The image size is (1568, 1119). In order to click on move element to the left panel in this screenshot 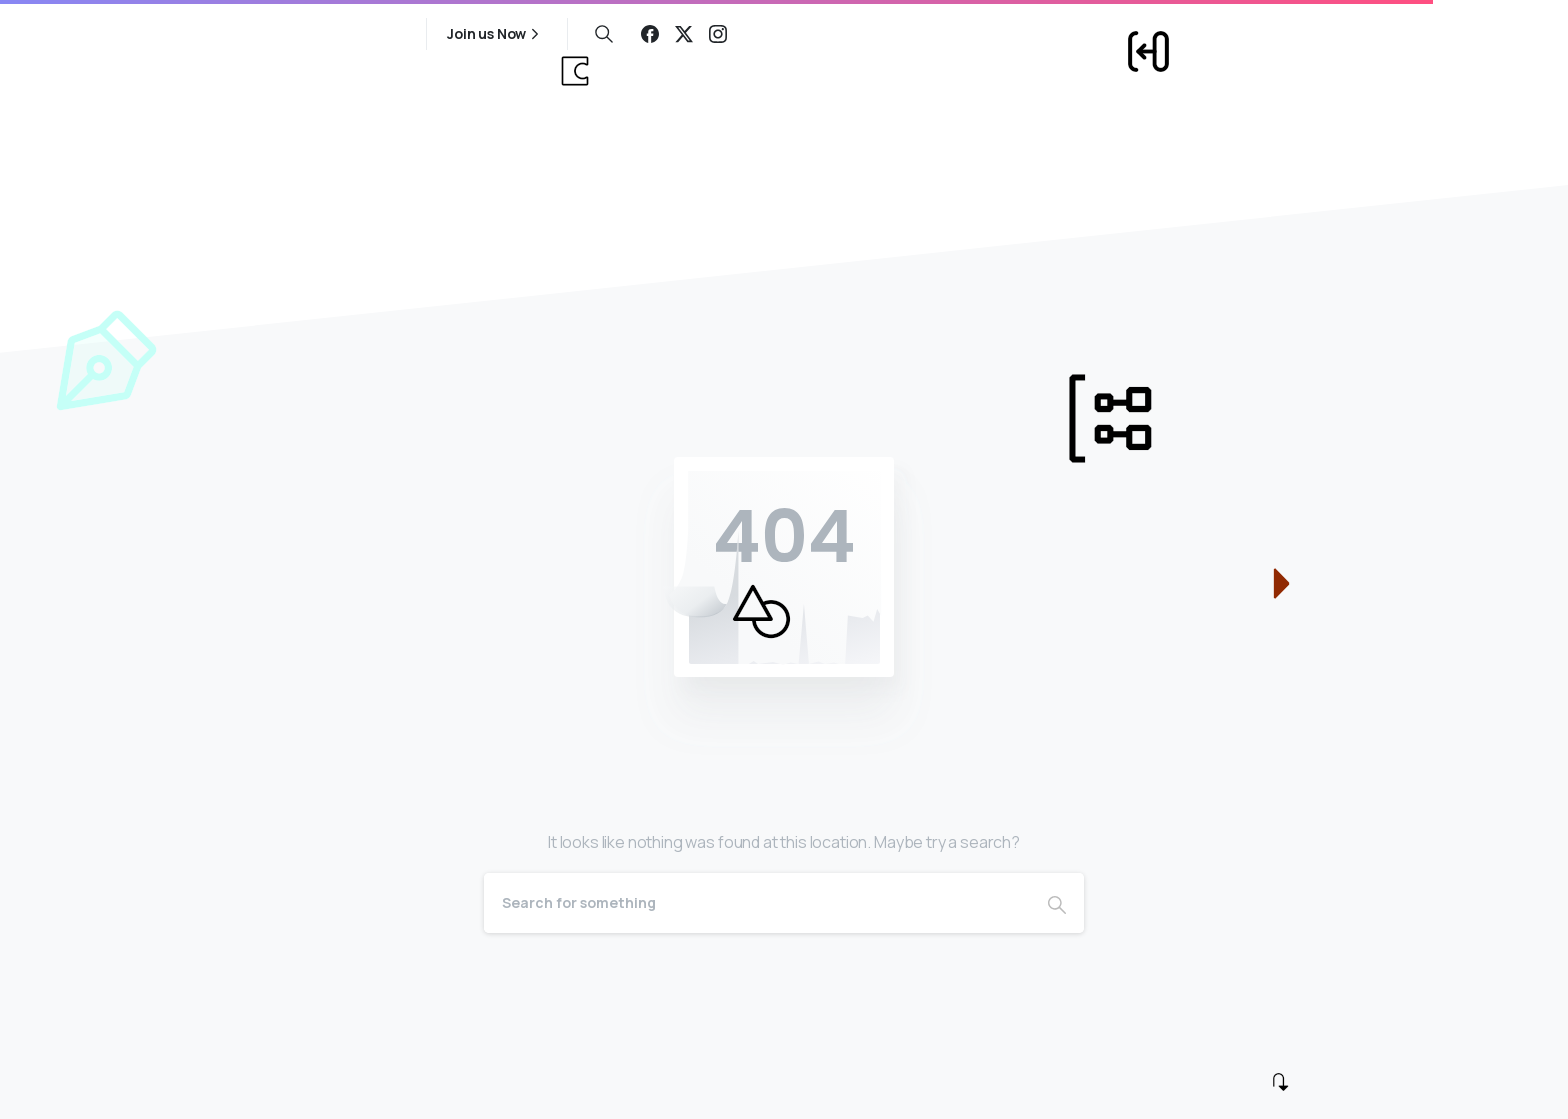, I will do `click(1148, 51)`.